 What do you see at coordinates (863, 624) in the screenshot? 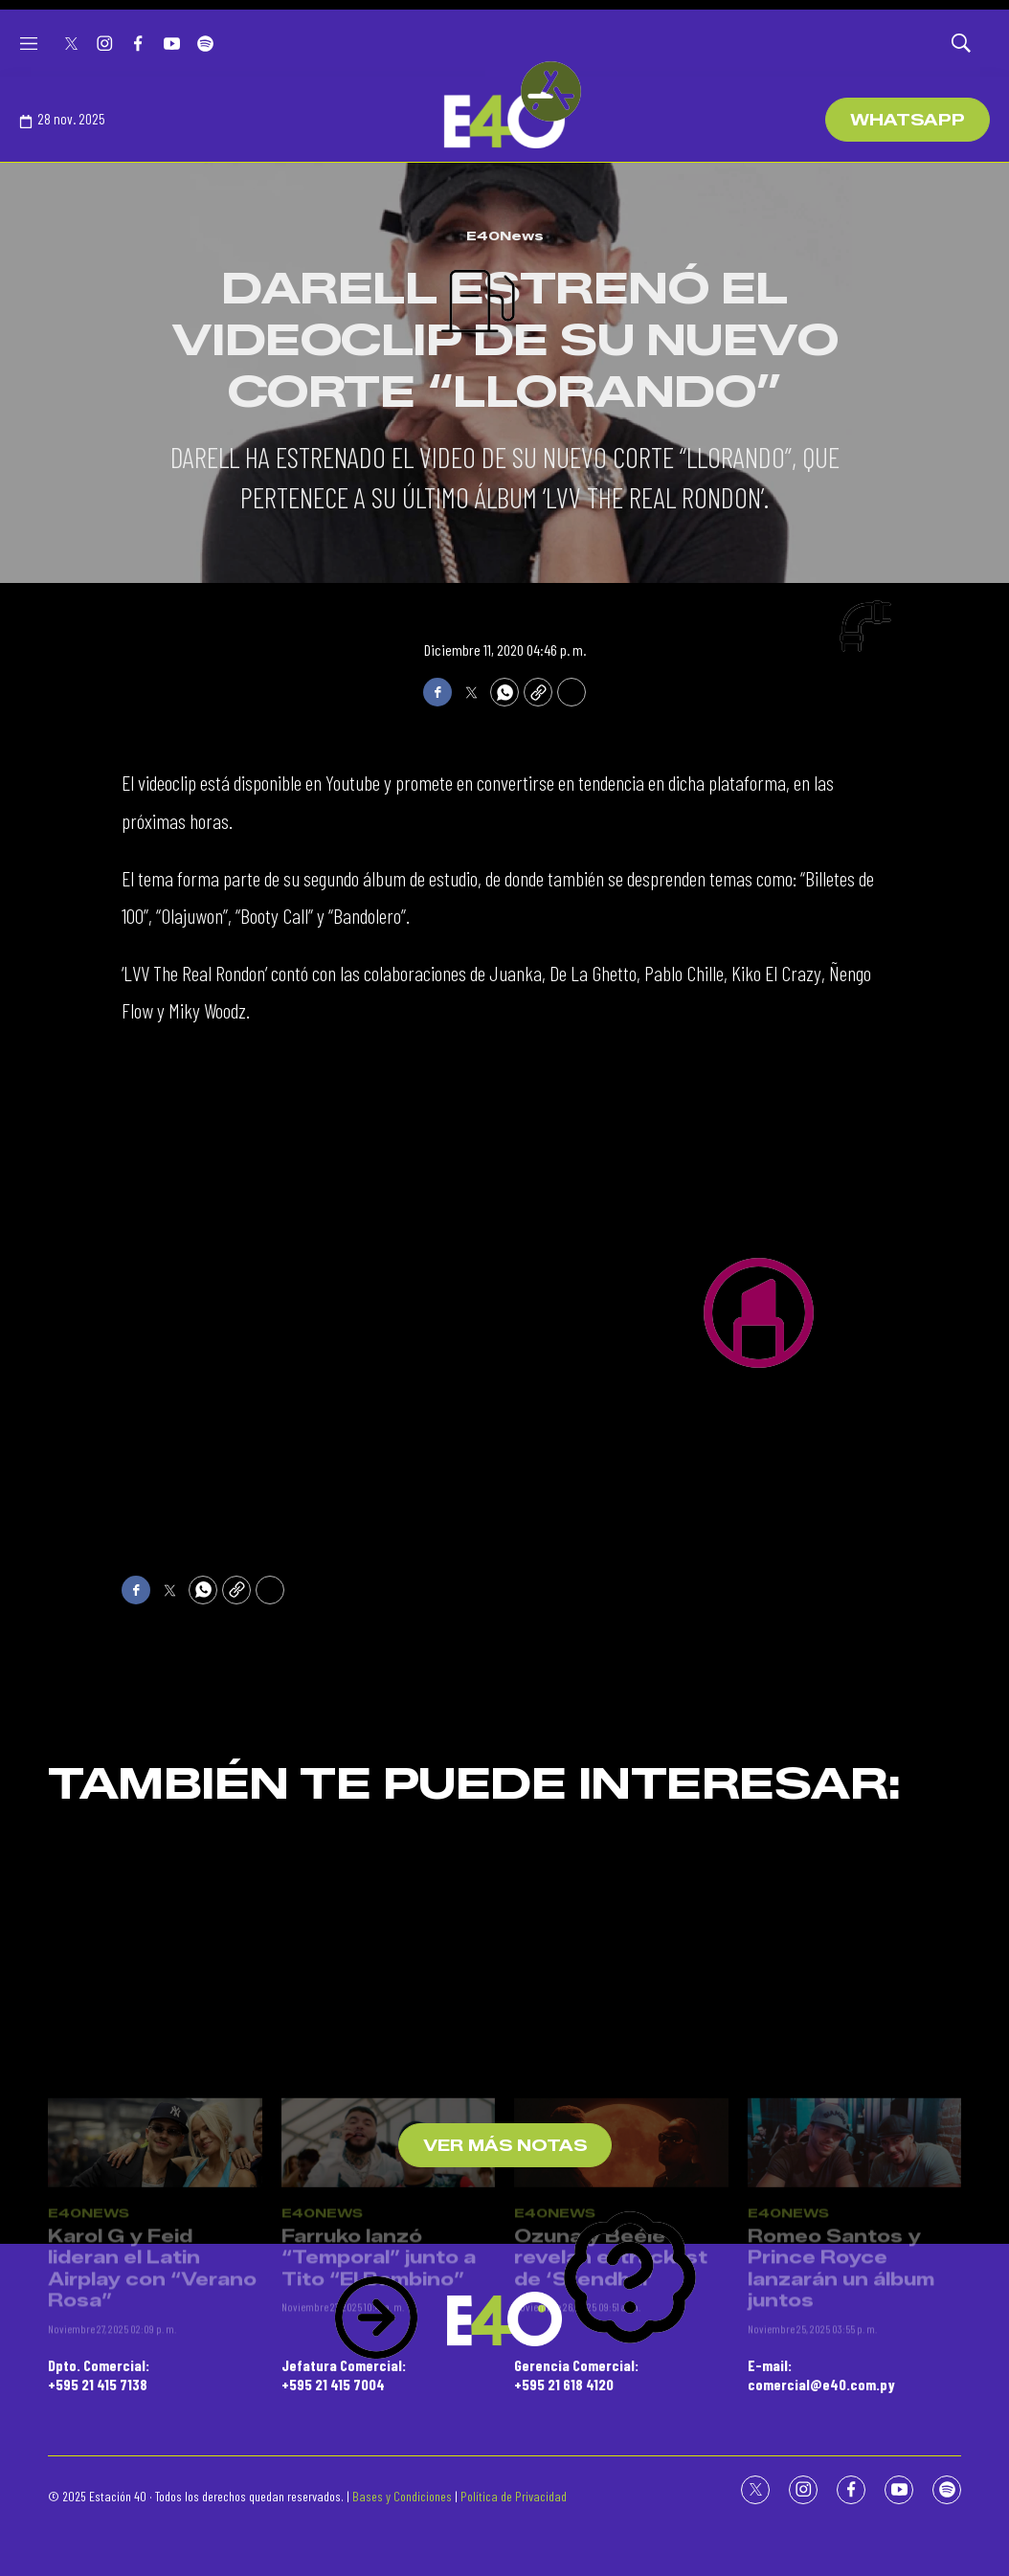
I see `represents plumbing or pipeline functionality` at bounding box center [863, 624].